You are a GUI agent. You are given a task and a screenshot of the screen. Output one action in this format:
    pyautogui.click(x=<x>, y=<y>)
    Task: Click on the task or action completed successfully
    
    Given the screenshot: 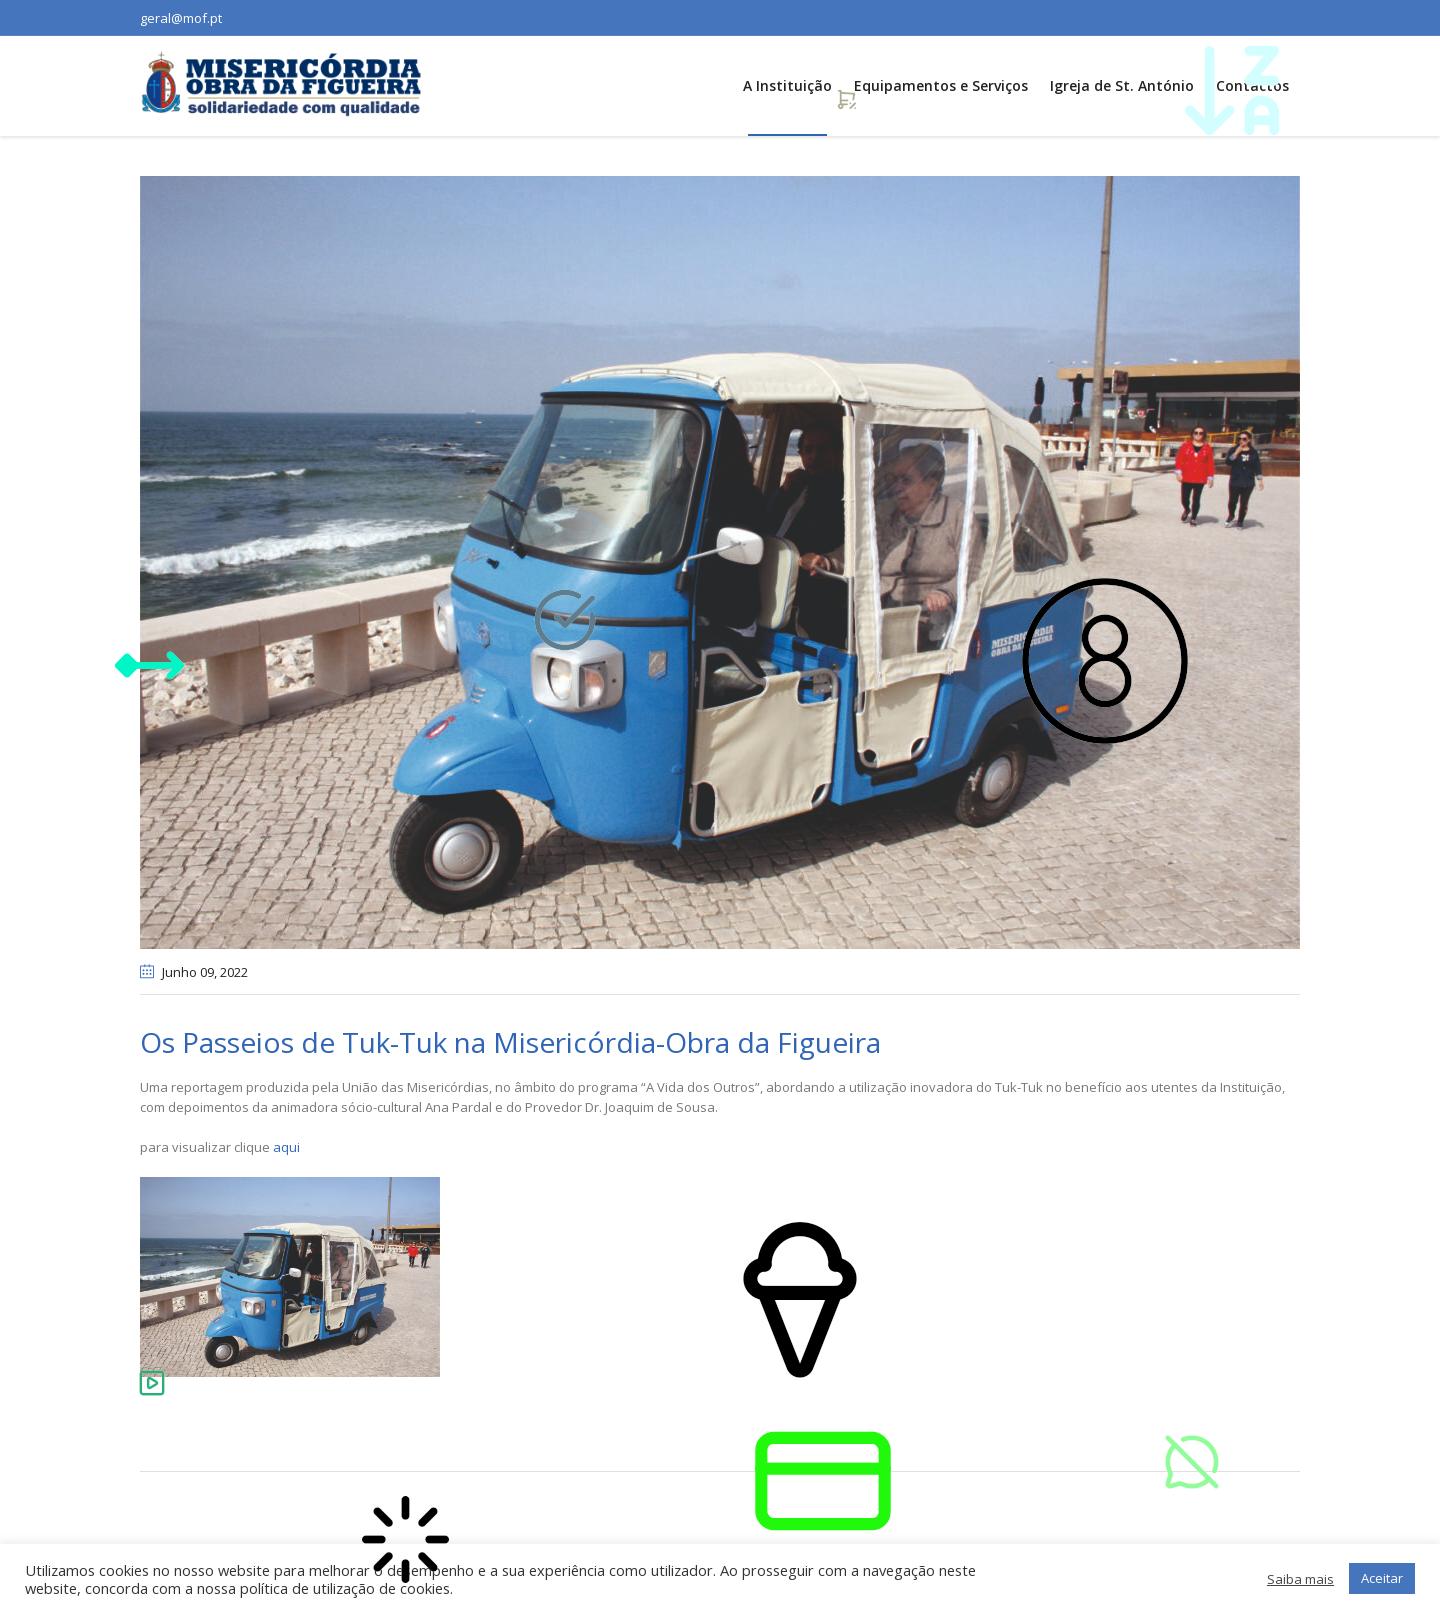 What is the action you would take?
    pyautogui.click(x=565, y=620)
    